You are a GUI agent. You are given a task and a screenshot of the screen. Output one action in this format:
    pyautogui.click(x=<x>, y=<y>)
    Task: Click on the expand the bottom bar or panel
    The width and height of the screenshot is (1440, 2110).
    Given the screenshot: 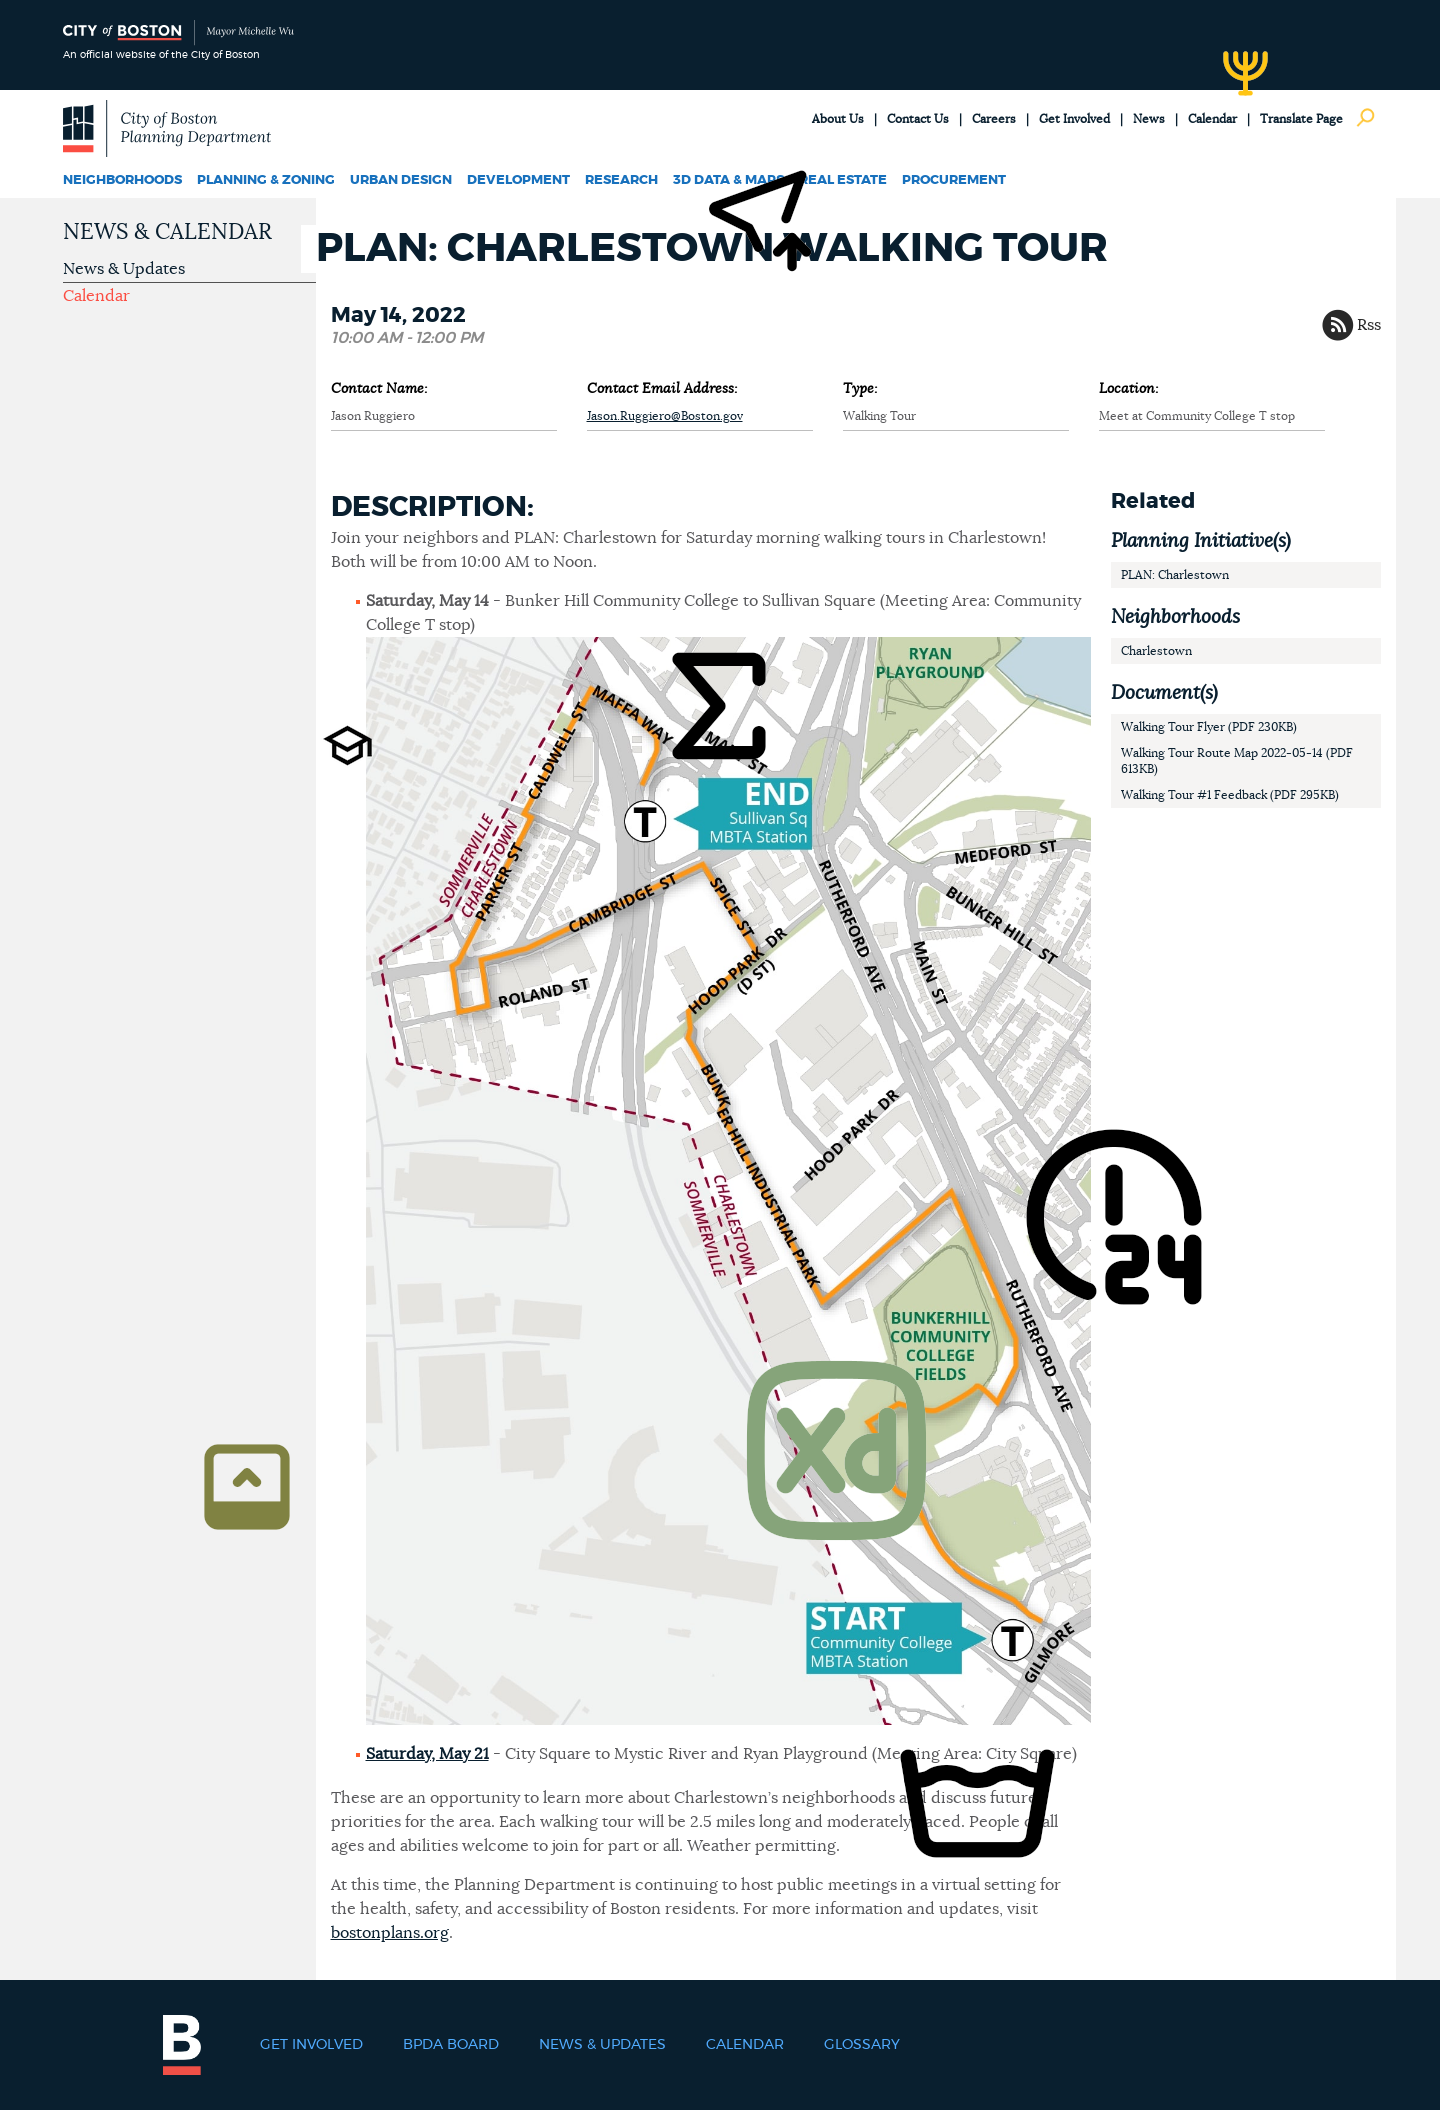 What is the action you would take?
    pyautogui.click(x=247, y=1487)
    